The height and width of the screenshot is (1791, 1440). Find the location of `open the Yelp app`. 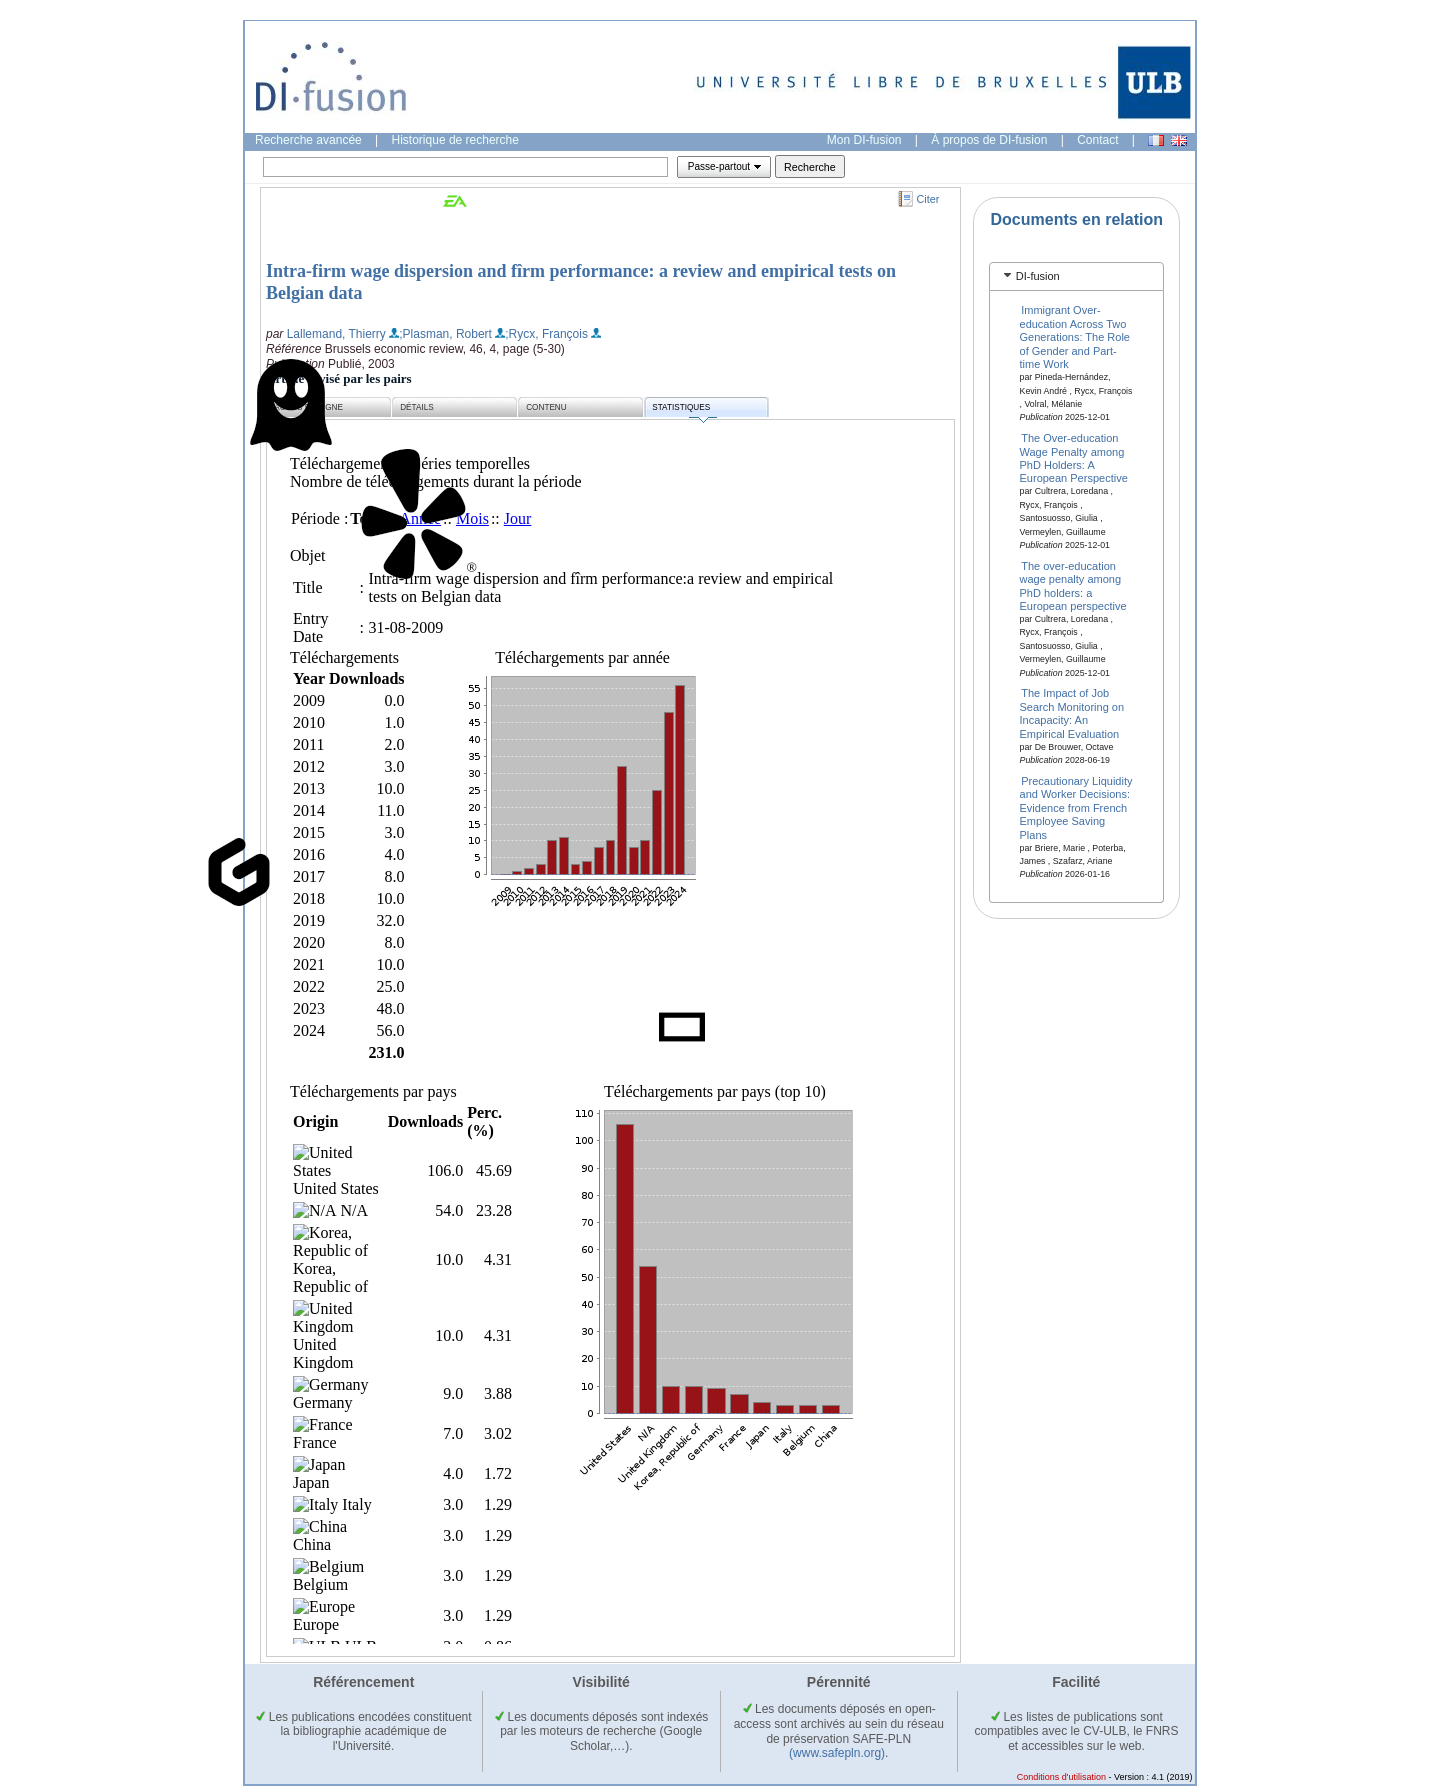

open the Yelp app is located at coordinates (419, 514).